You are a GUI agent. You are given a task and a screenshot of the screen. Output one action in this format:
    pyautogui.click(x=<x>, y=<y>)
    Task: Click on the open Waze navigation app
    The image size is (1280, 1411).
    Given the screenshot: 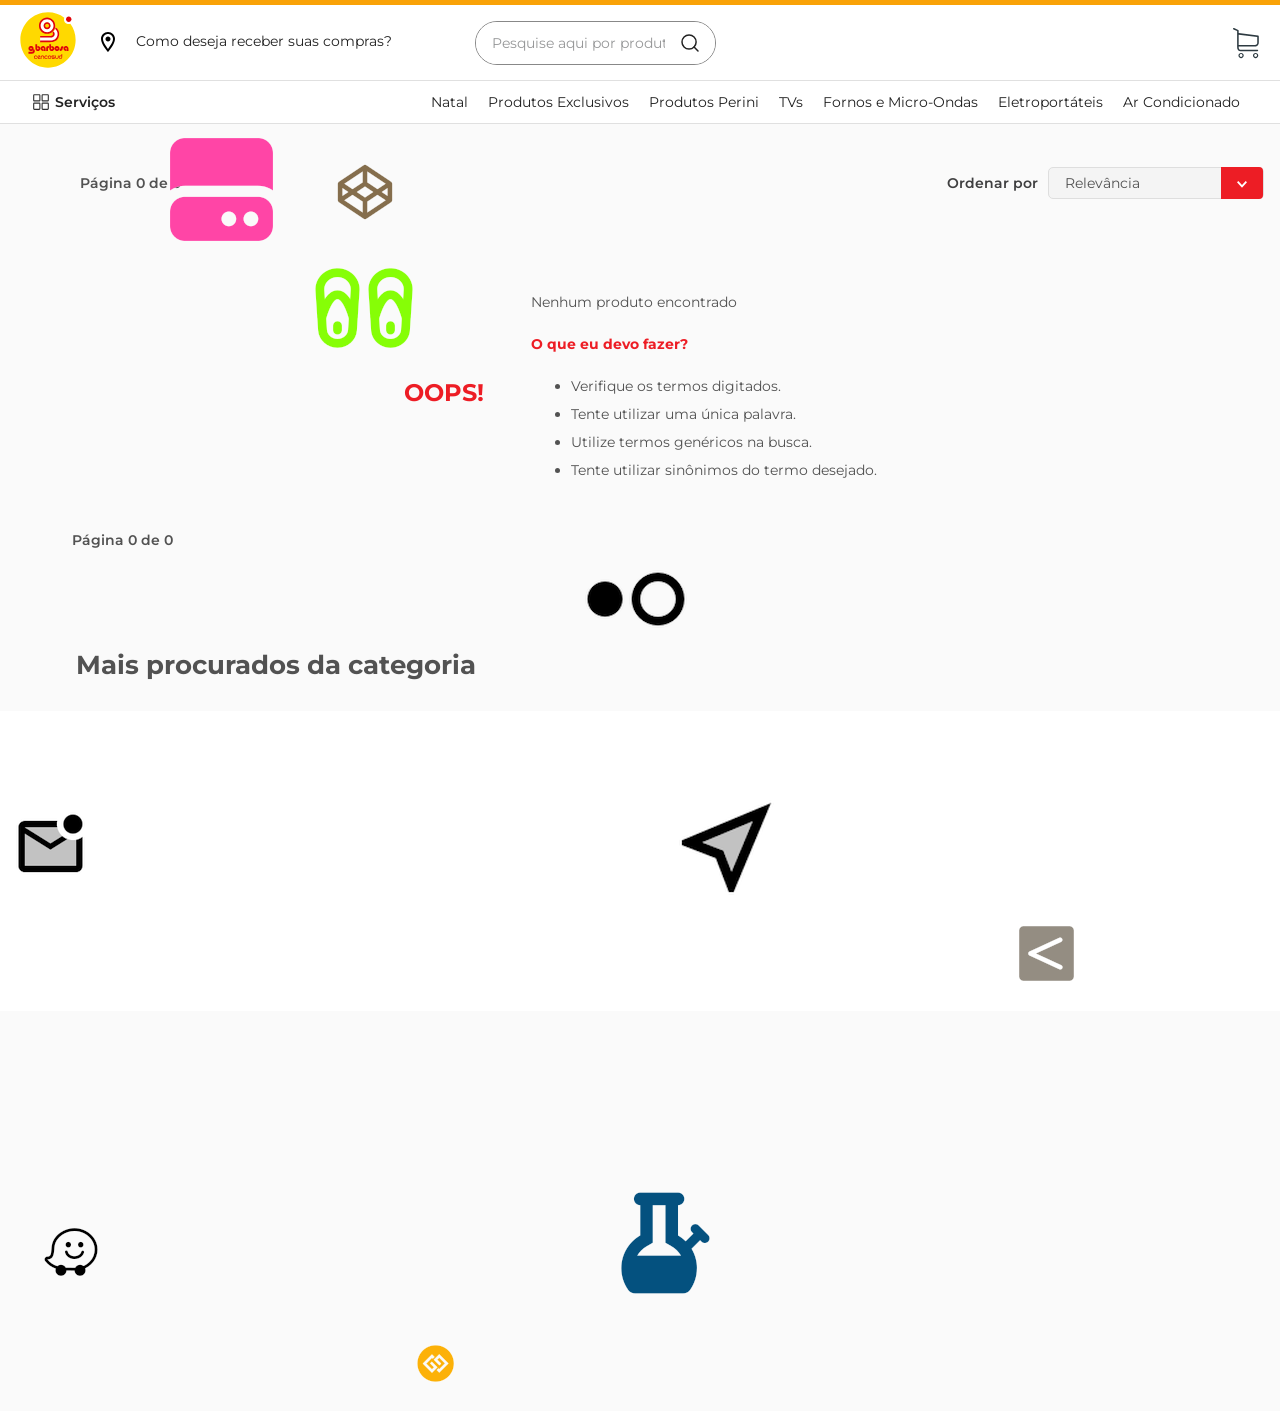 What is the action you would take?
    pyautogui.click(x=71, y=1252)
    